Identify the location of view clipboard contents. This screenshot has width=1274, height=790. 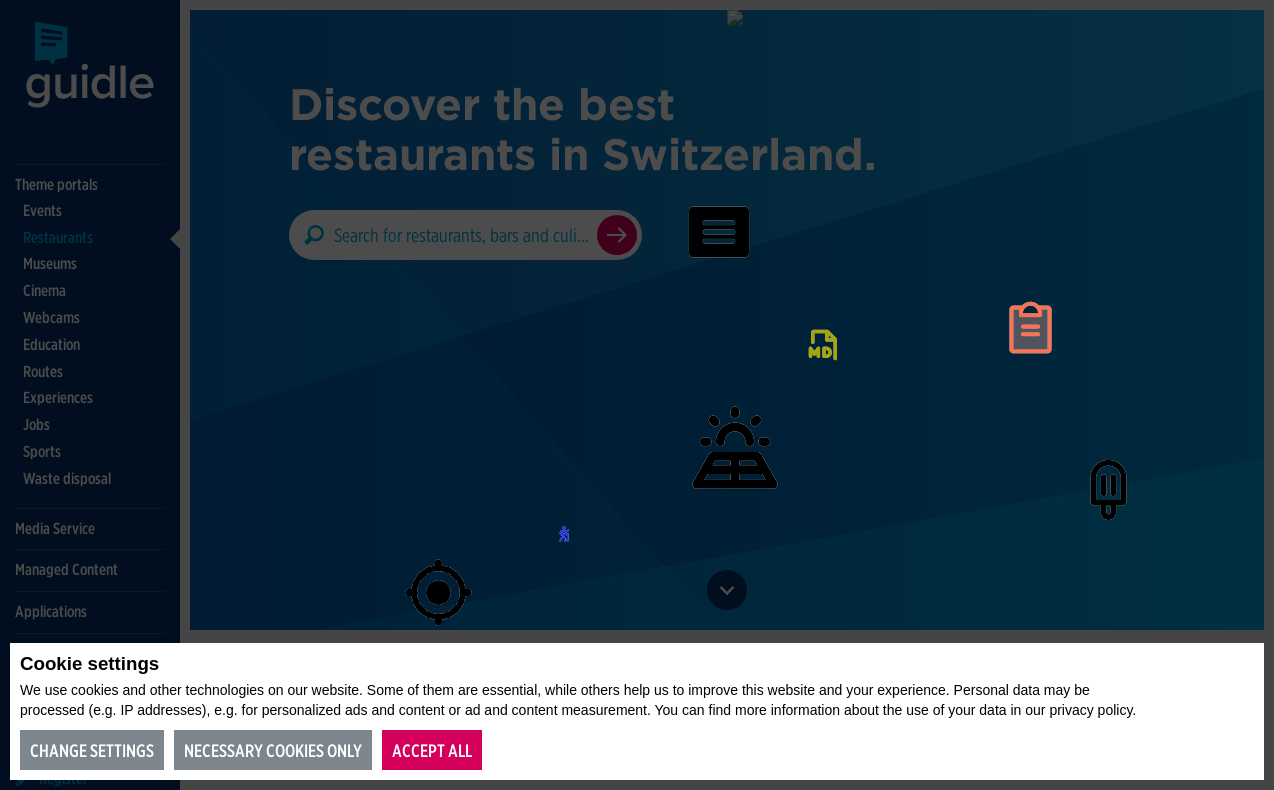
(1030, 328).